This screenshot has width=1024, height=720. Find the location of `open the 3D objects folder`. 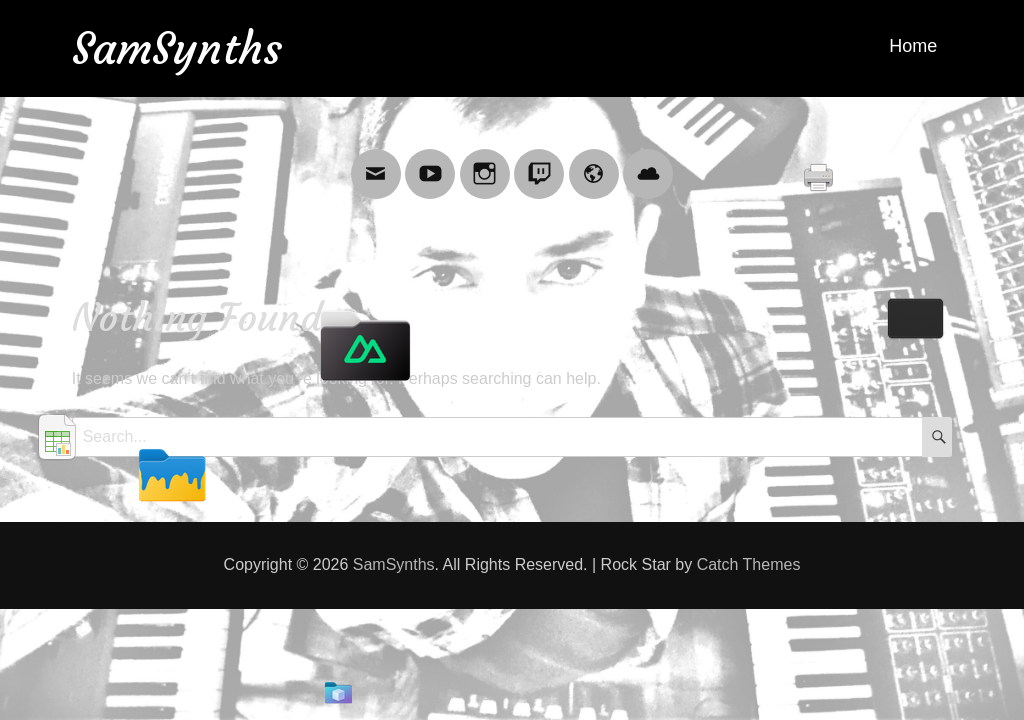

open the 3D objects folder is located at coordinates (338, 693).